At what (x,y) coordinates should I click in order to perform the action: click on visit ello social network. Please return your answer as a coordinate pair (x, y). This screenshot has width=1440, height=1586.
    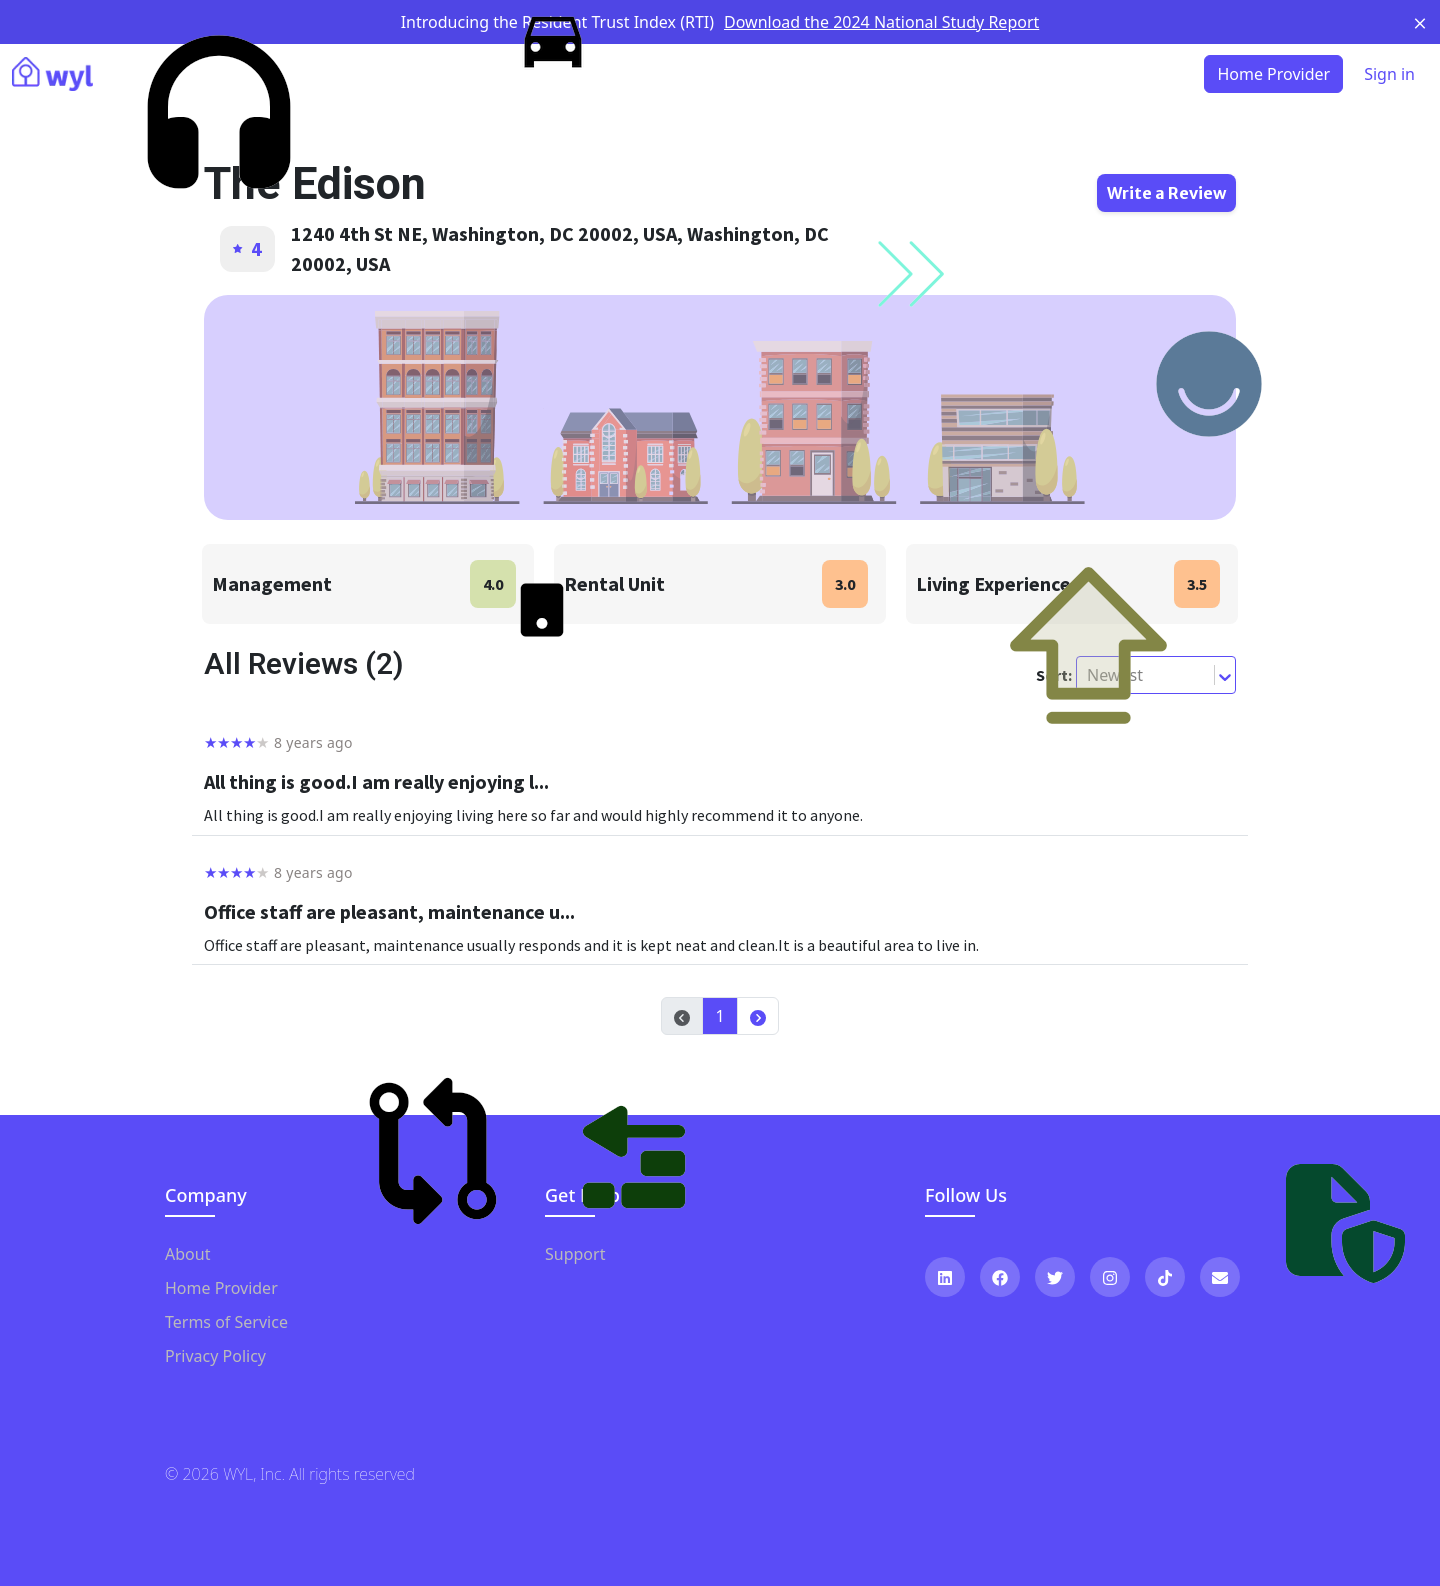
    Looking at the image, I should click on (1209, 384).